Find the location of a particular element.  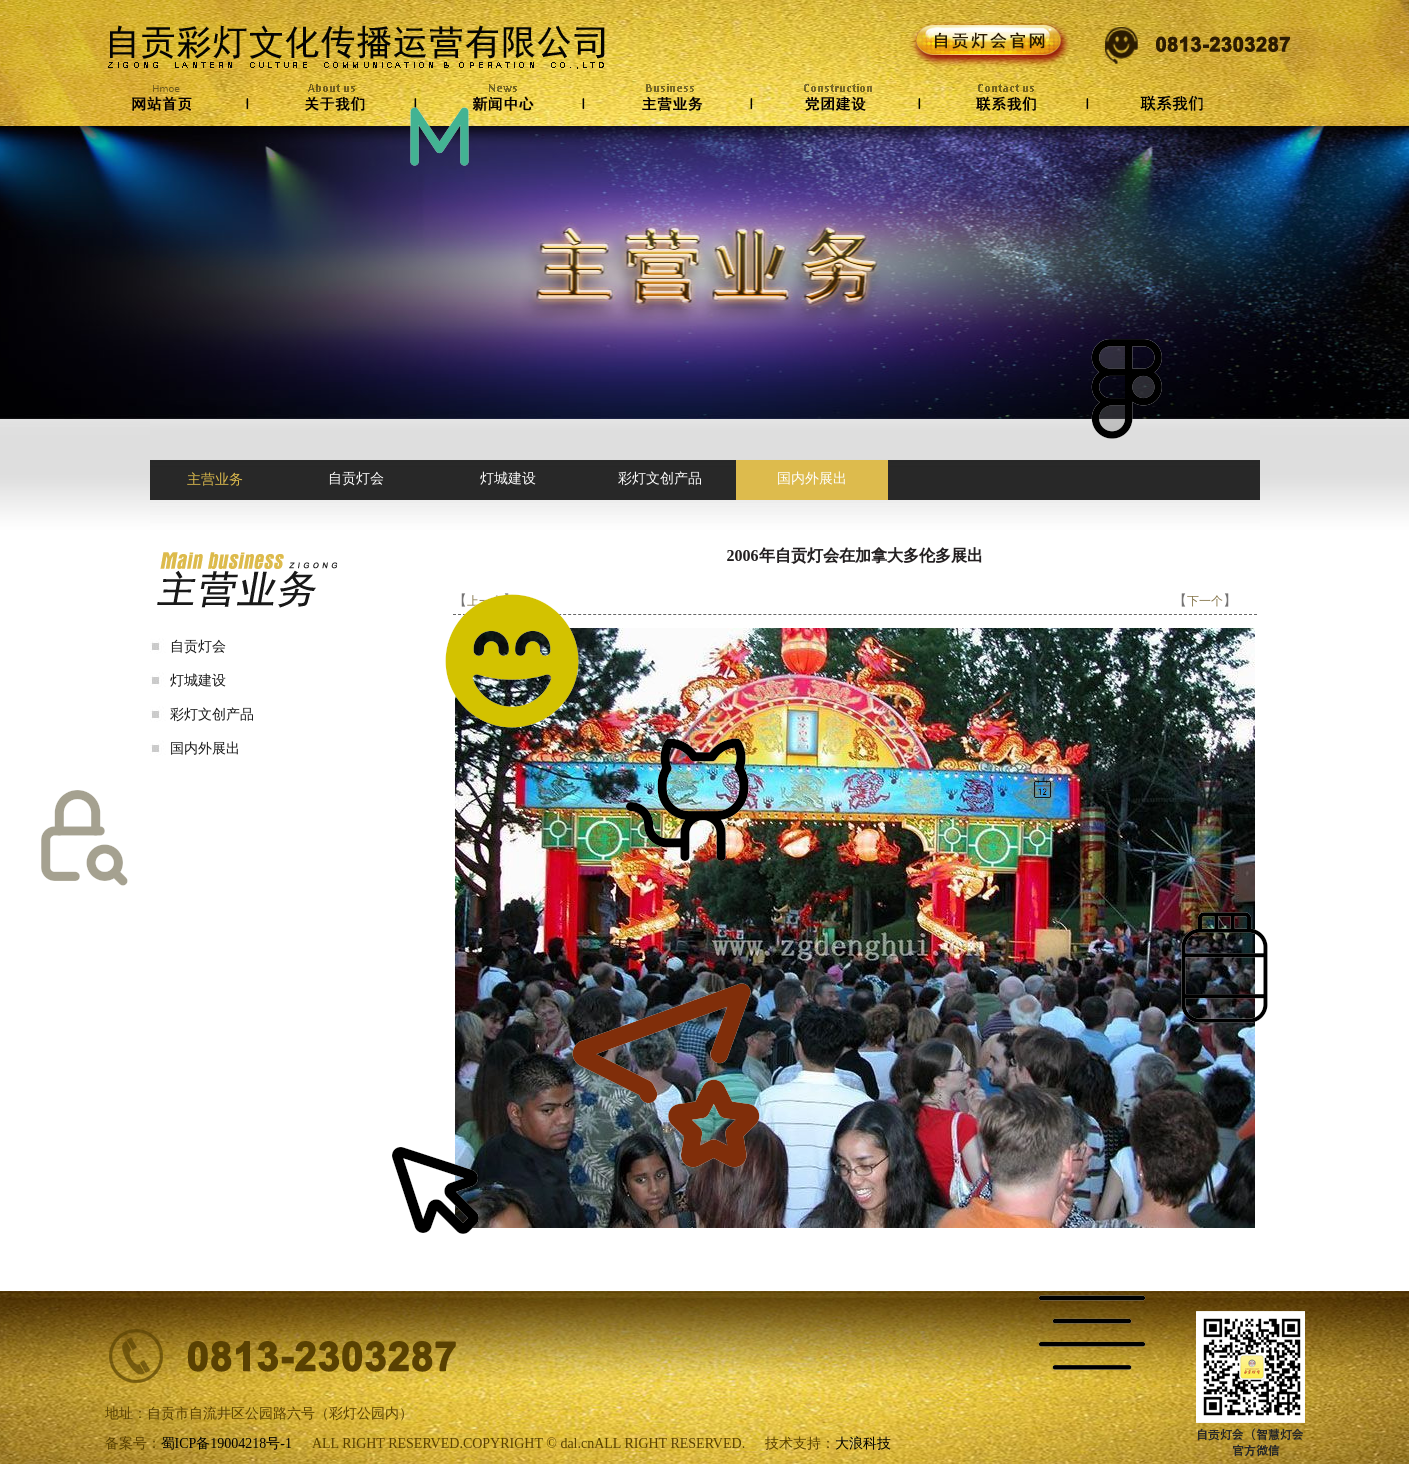

indicates items starting with the letter M is located at coordinates (439, 136).